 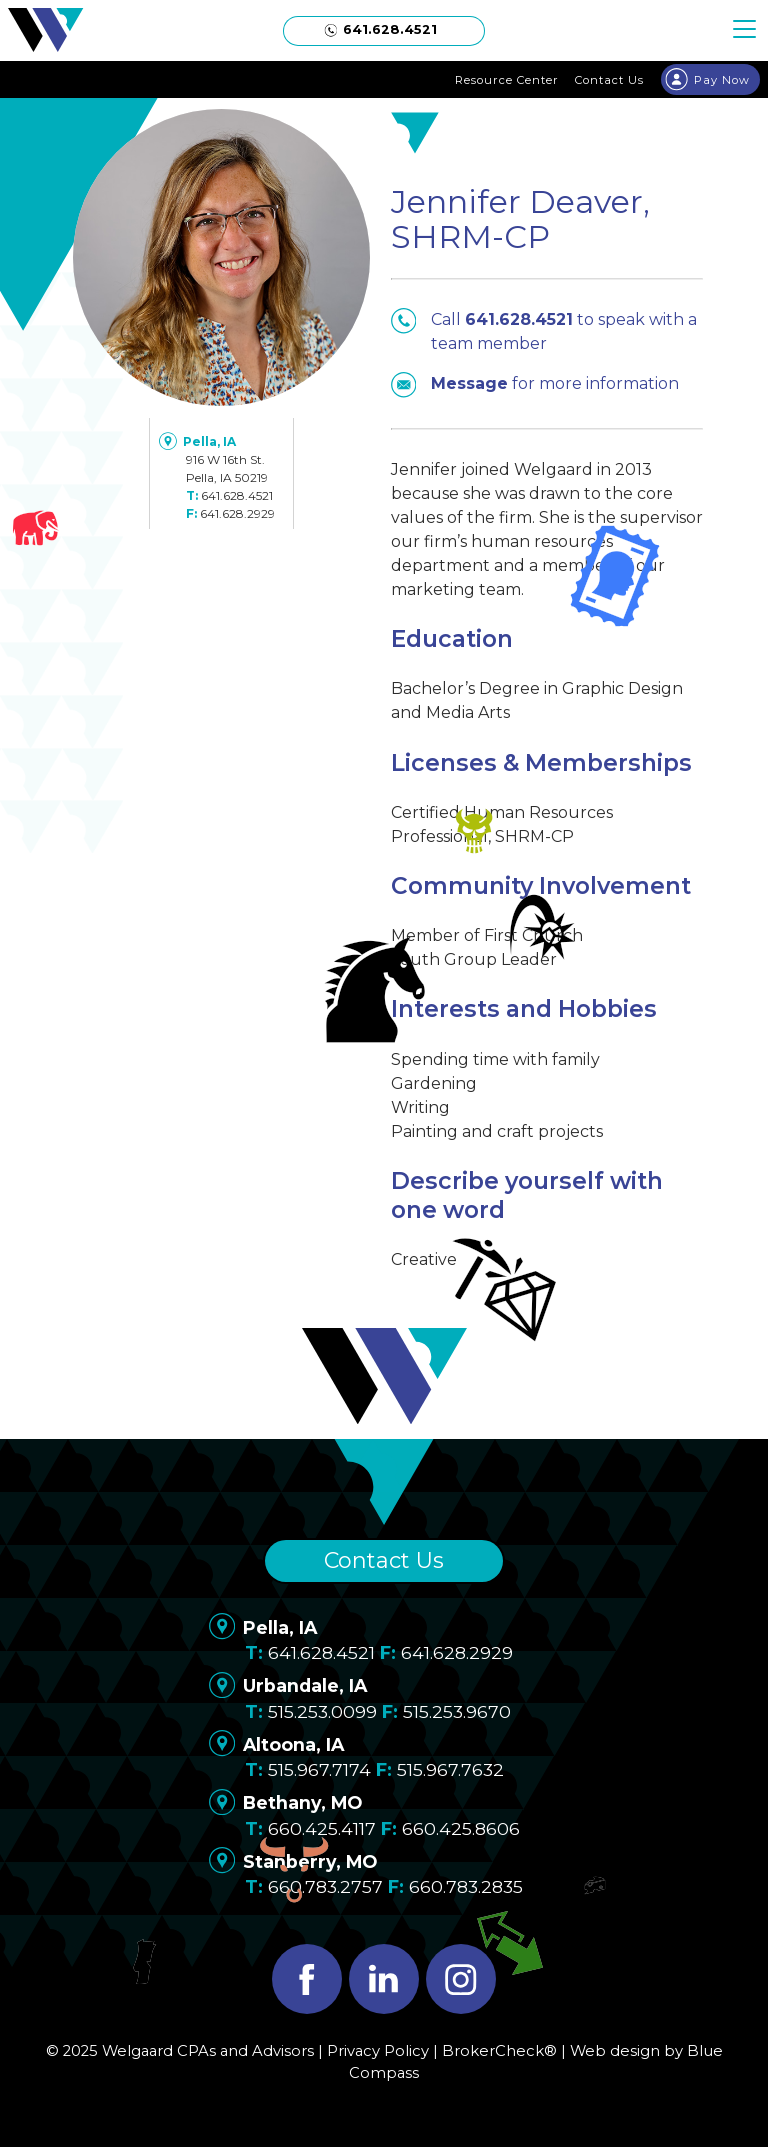 What do you see at coordinates (144, 1961) in the screenshot?
I see `select portugal as your country or region` at bounding box center [144, 1961].